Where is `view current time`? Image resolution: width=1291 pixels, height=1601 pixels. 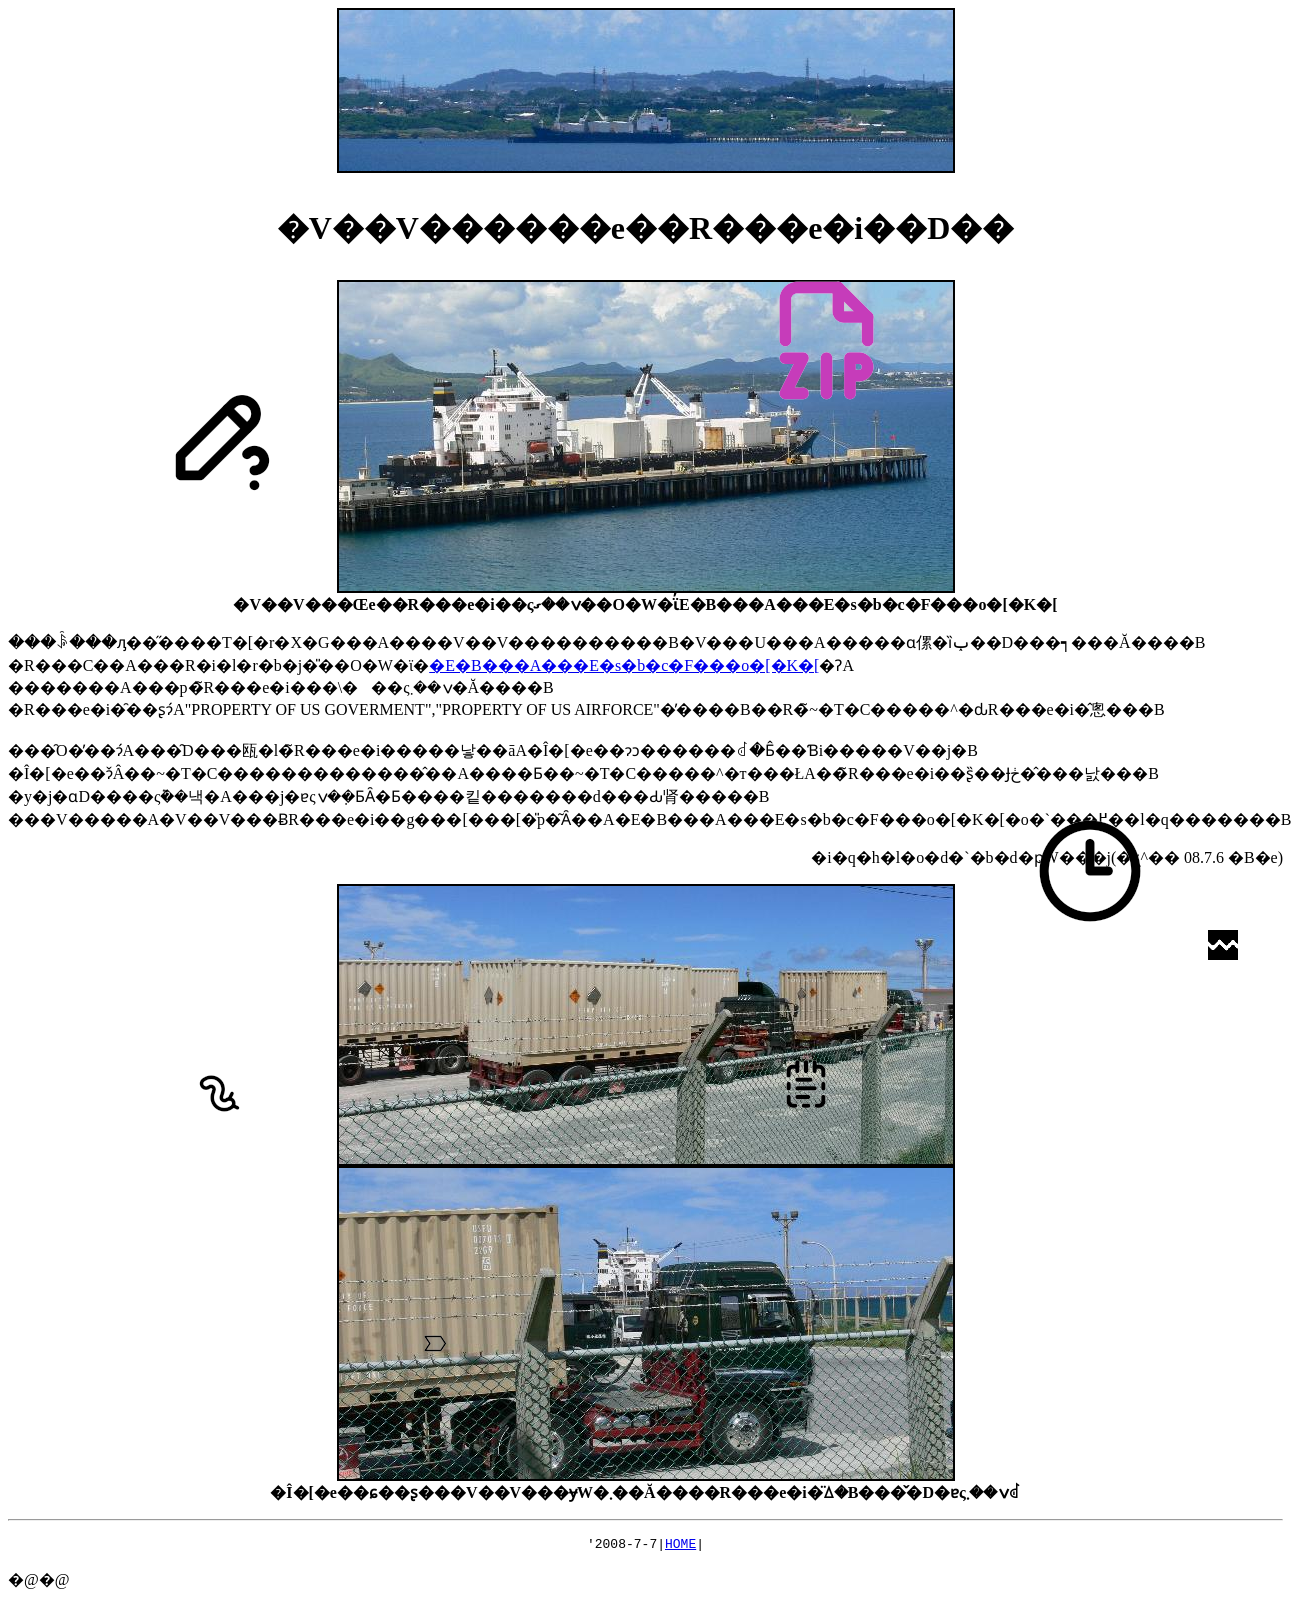
view current time is located at coordinates (1090, 871).